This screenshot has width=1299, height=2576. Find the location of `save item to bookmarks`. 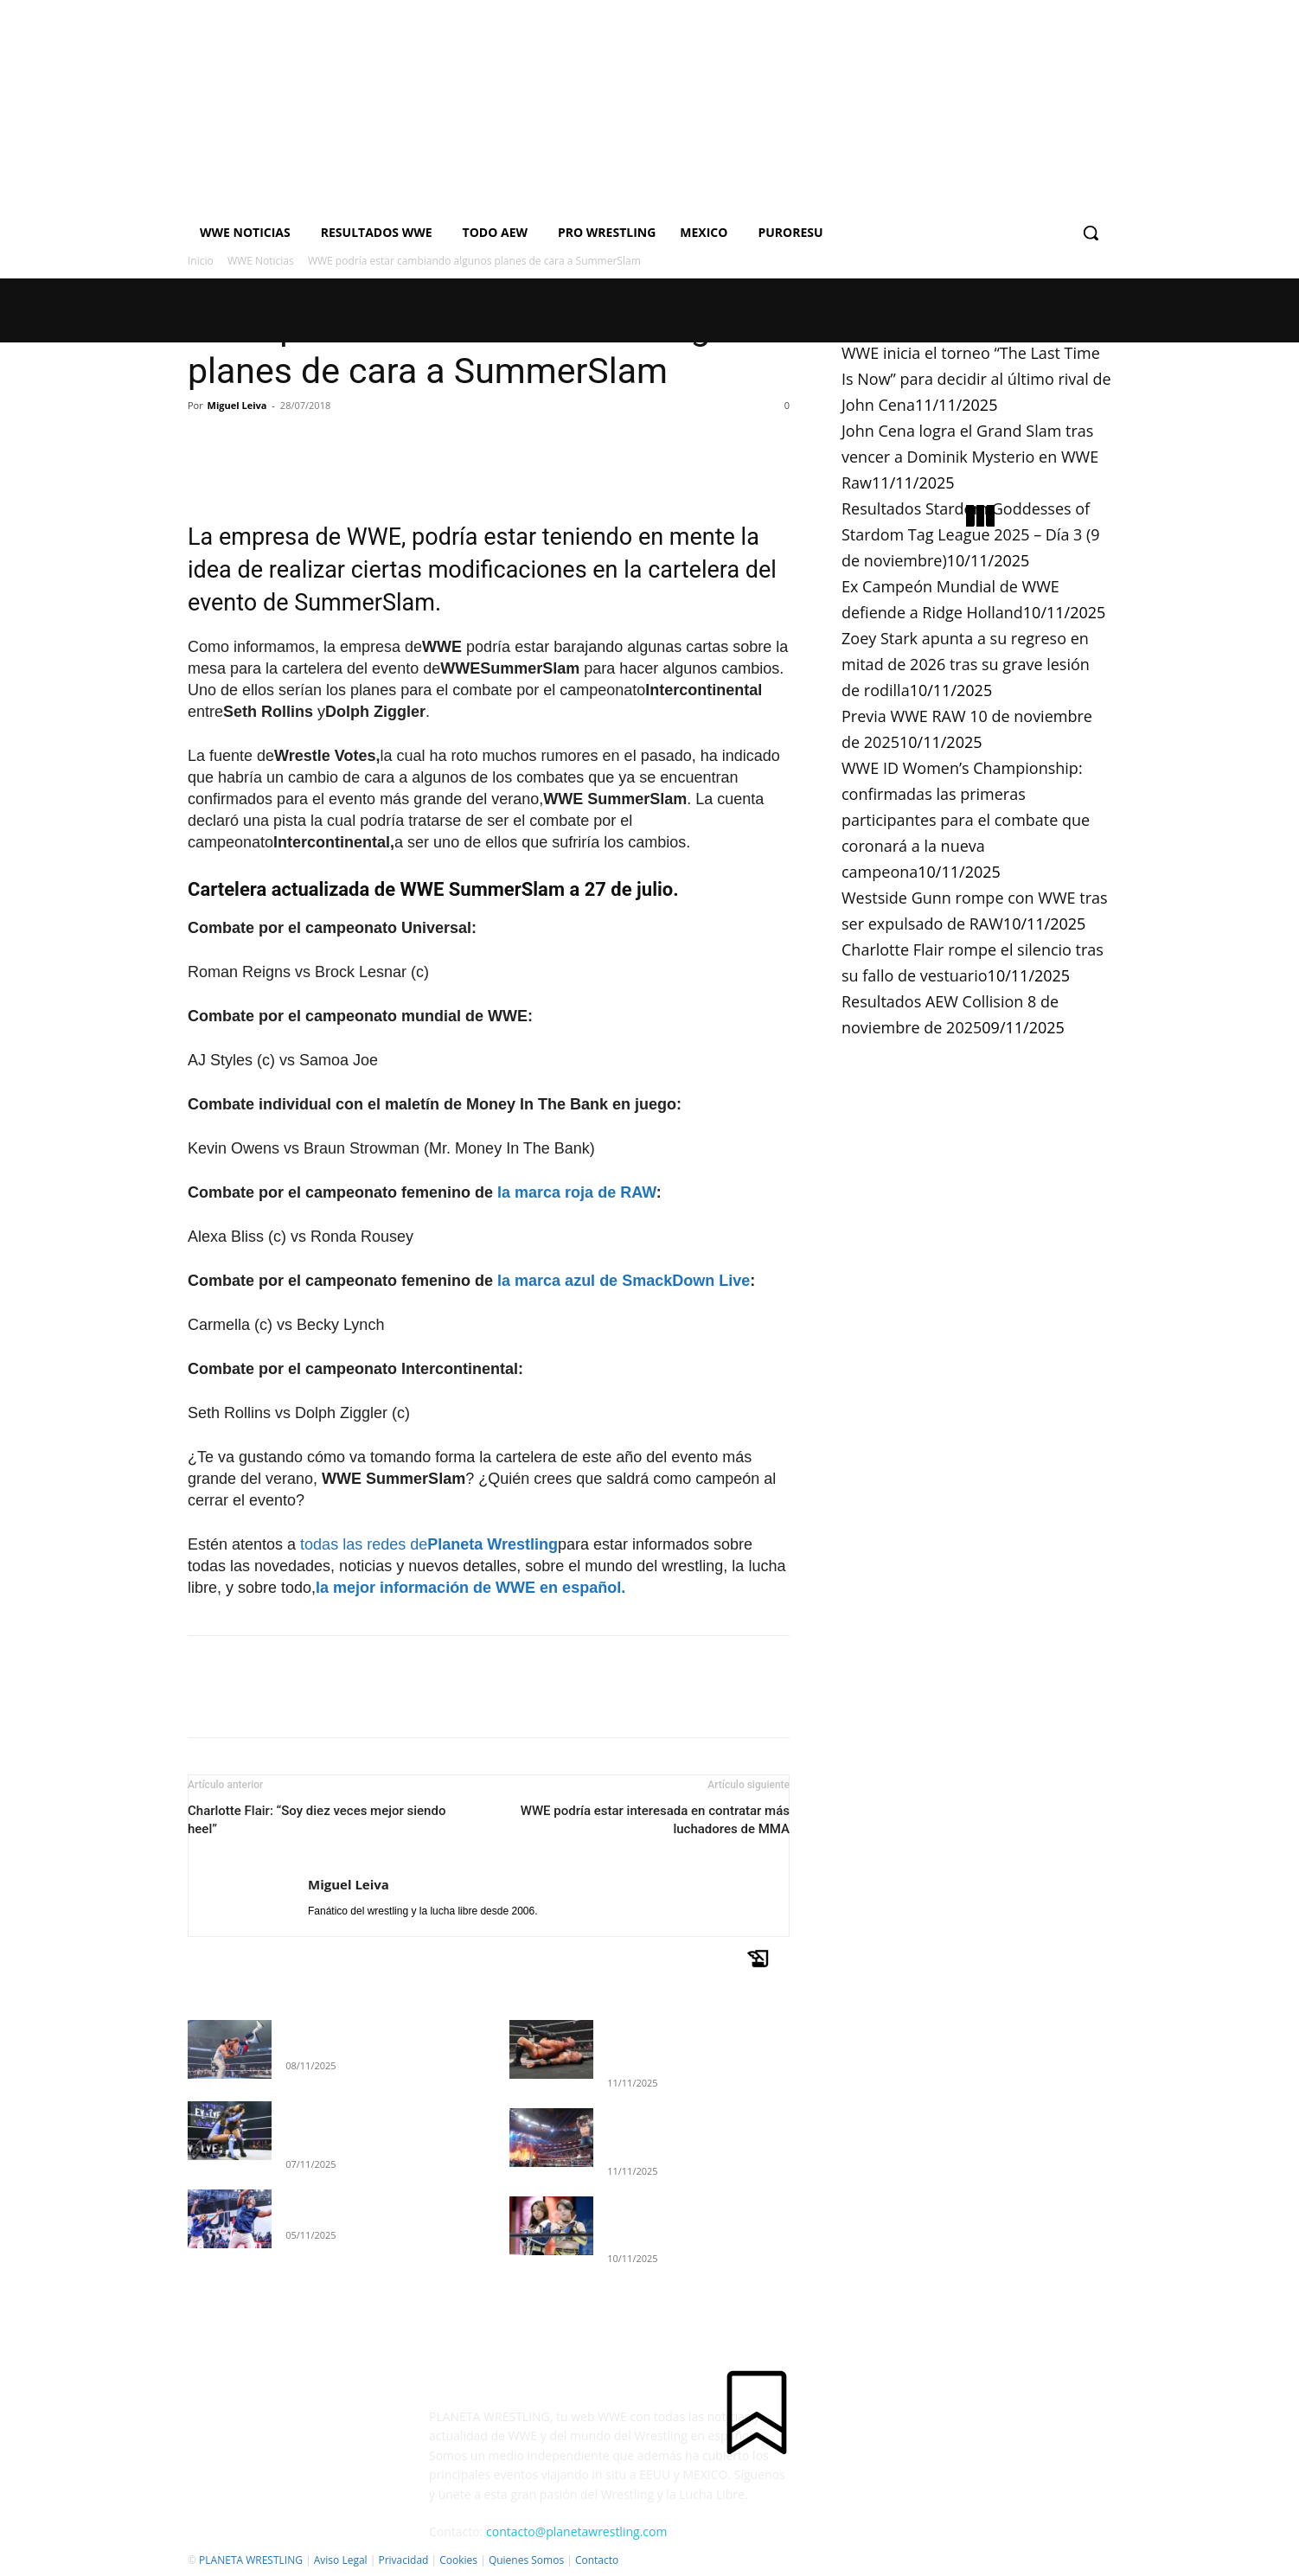

save item to bookmarks is located at coordinates (757, 2411).